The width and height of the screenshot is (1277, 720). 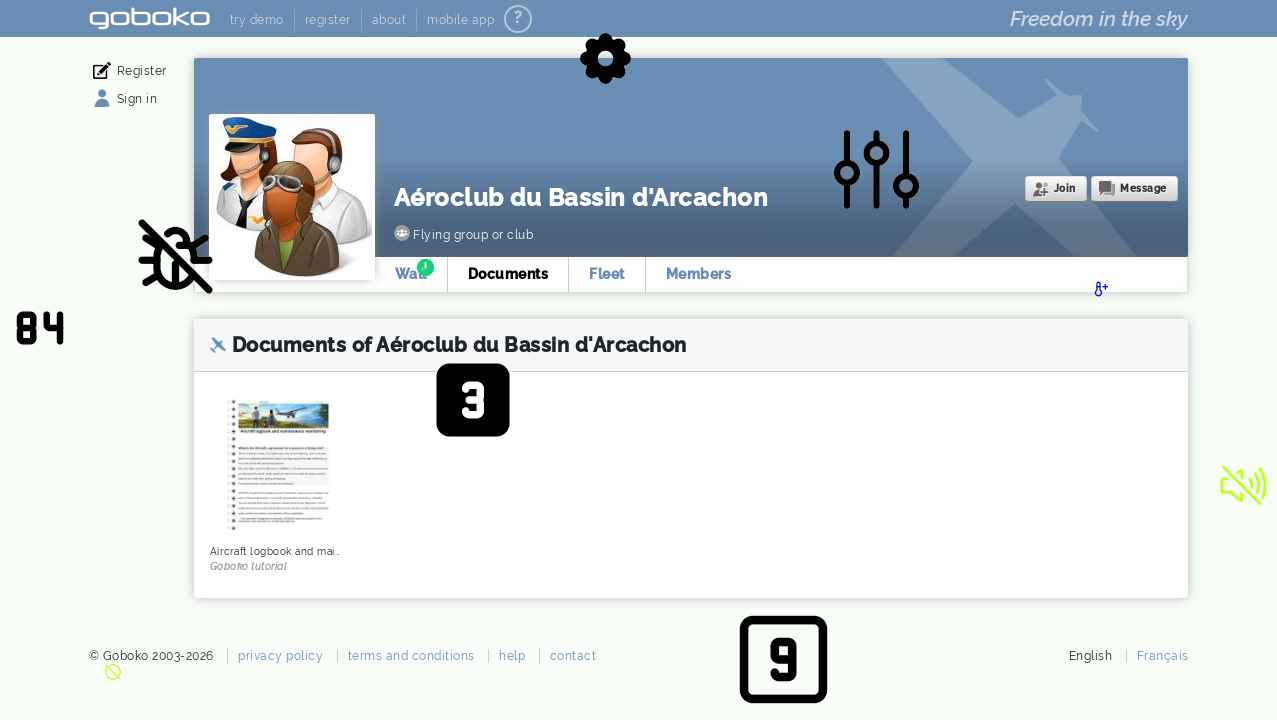 What do you see at coordinates (473, 400) in the screenshot?
I see `indicates step 3 in a multi-step process` at bounding box center [473, 400].